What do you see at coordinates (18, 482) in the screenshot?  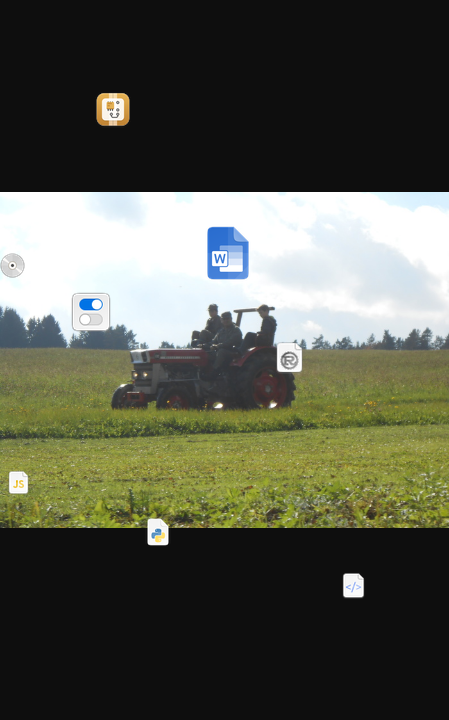 I see `indicates a javascript file type` at bounding box center [18, 482].